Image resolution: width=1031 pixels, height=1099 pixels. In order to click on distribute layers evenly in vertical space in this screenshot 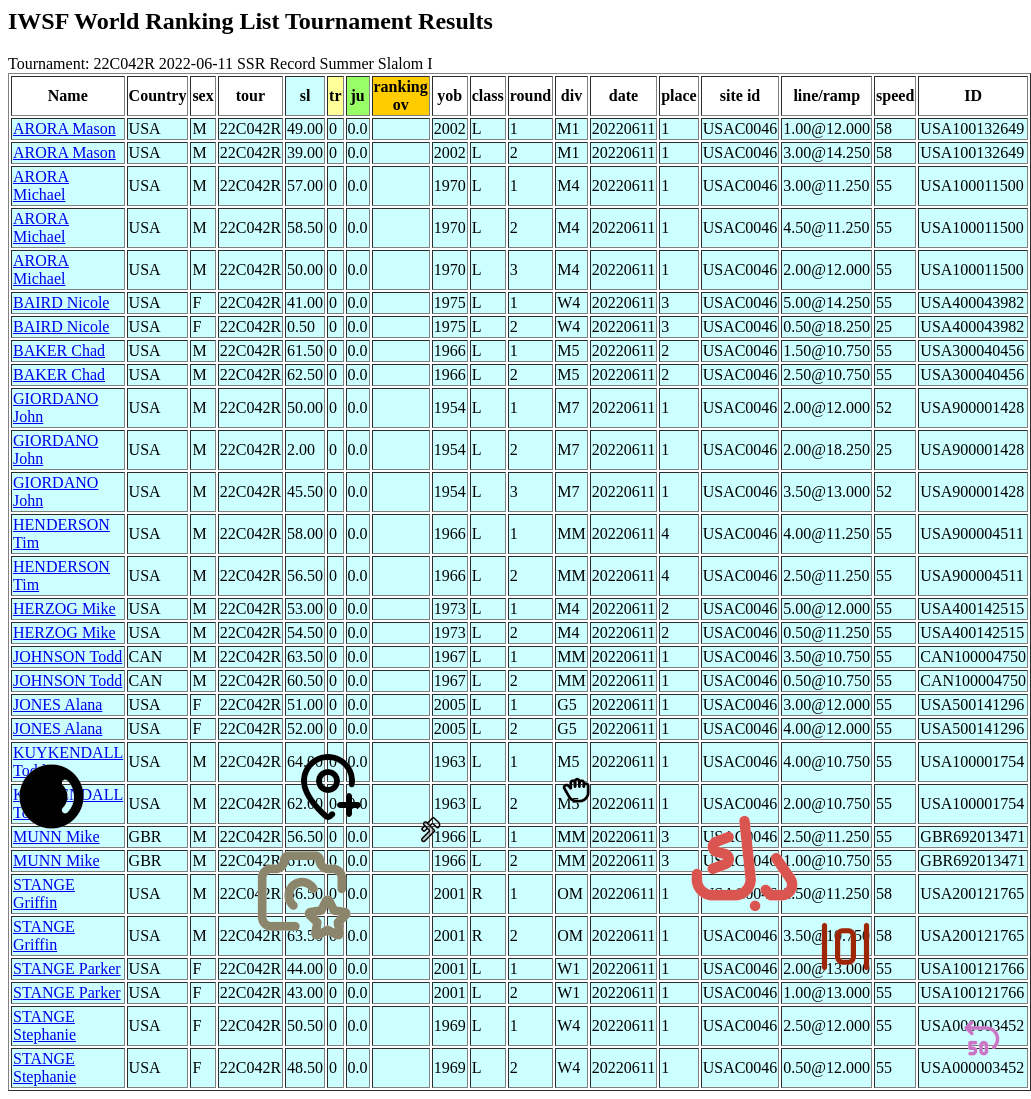, I will do `click(845, 946)`.